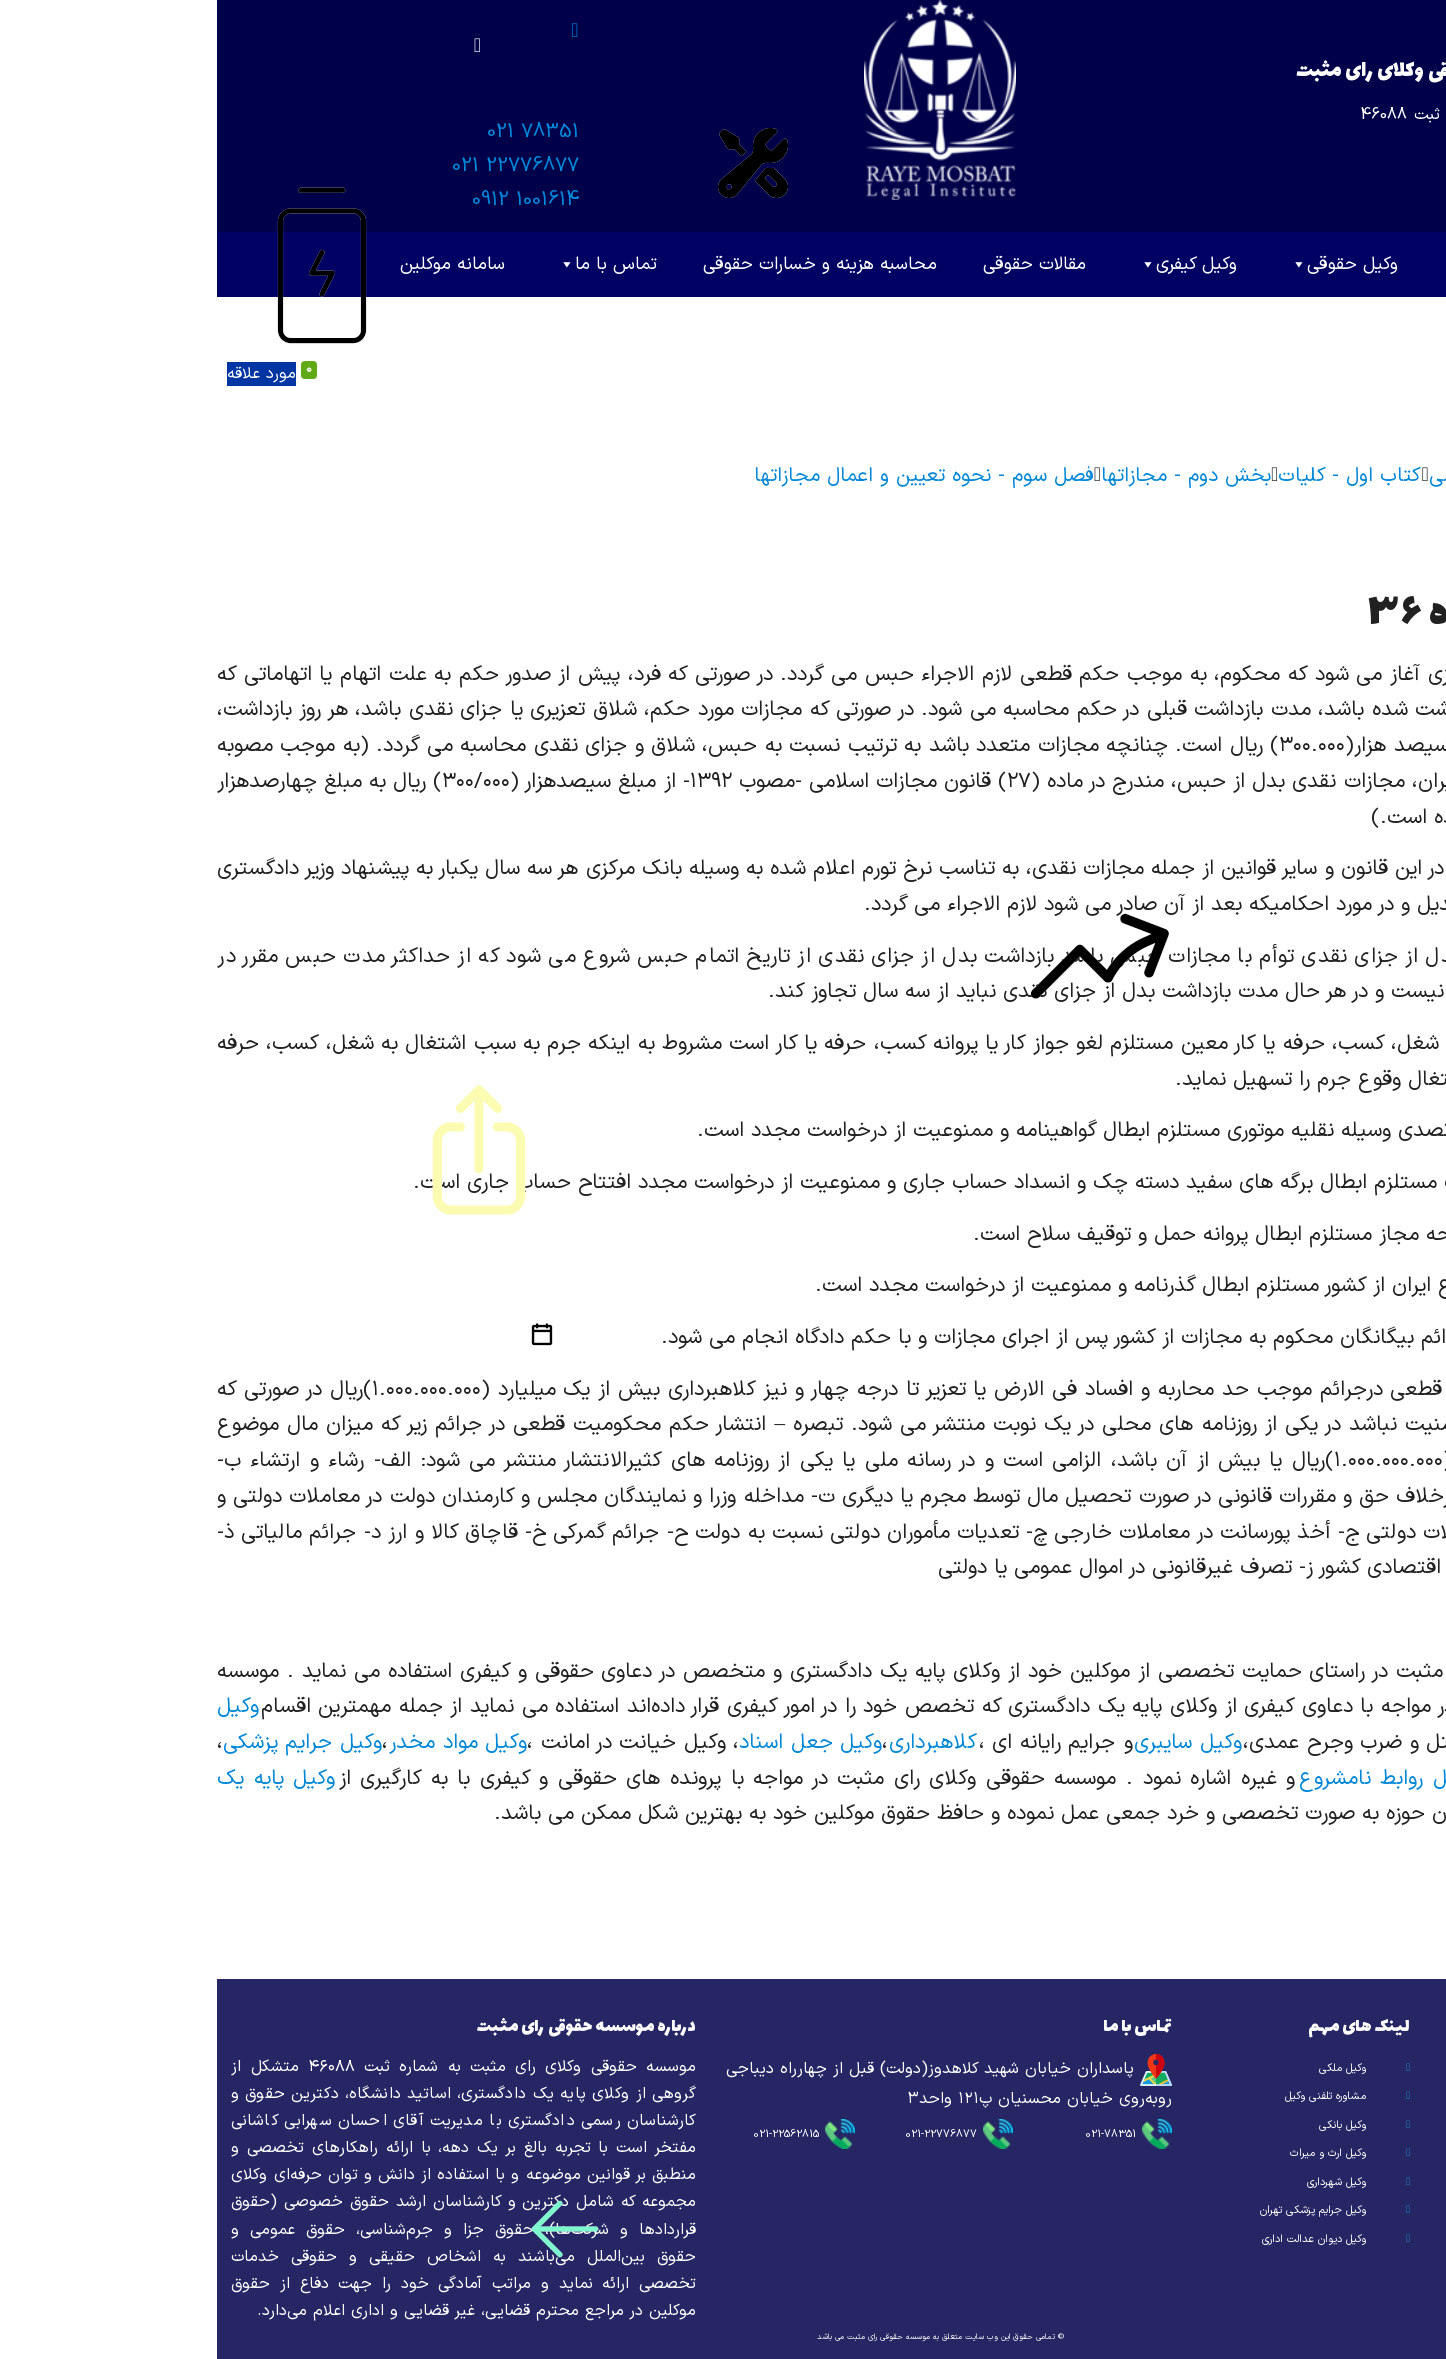  I want to click on view trending or popular content, so click(1099, 954).